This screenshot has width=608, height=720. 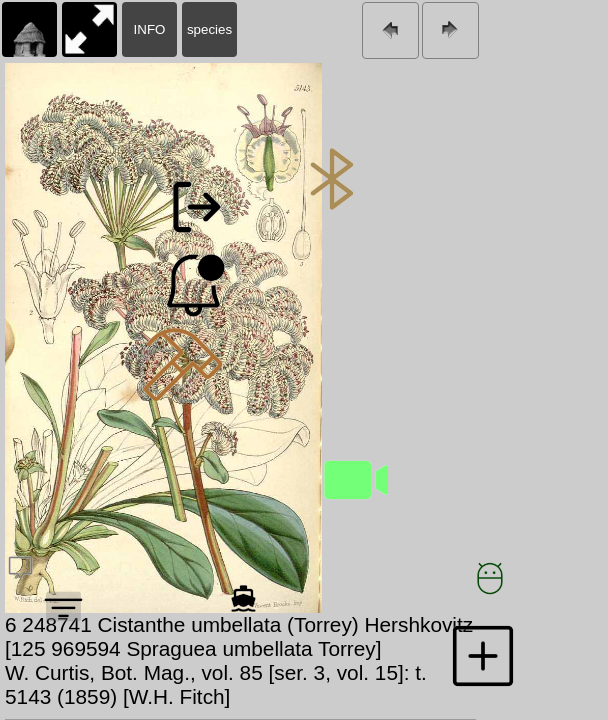 I want to click on indicates new notifications are available, so click(x=193, y=285).